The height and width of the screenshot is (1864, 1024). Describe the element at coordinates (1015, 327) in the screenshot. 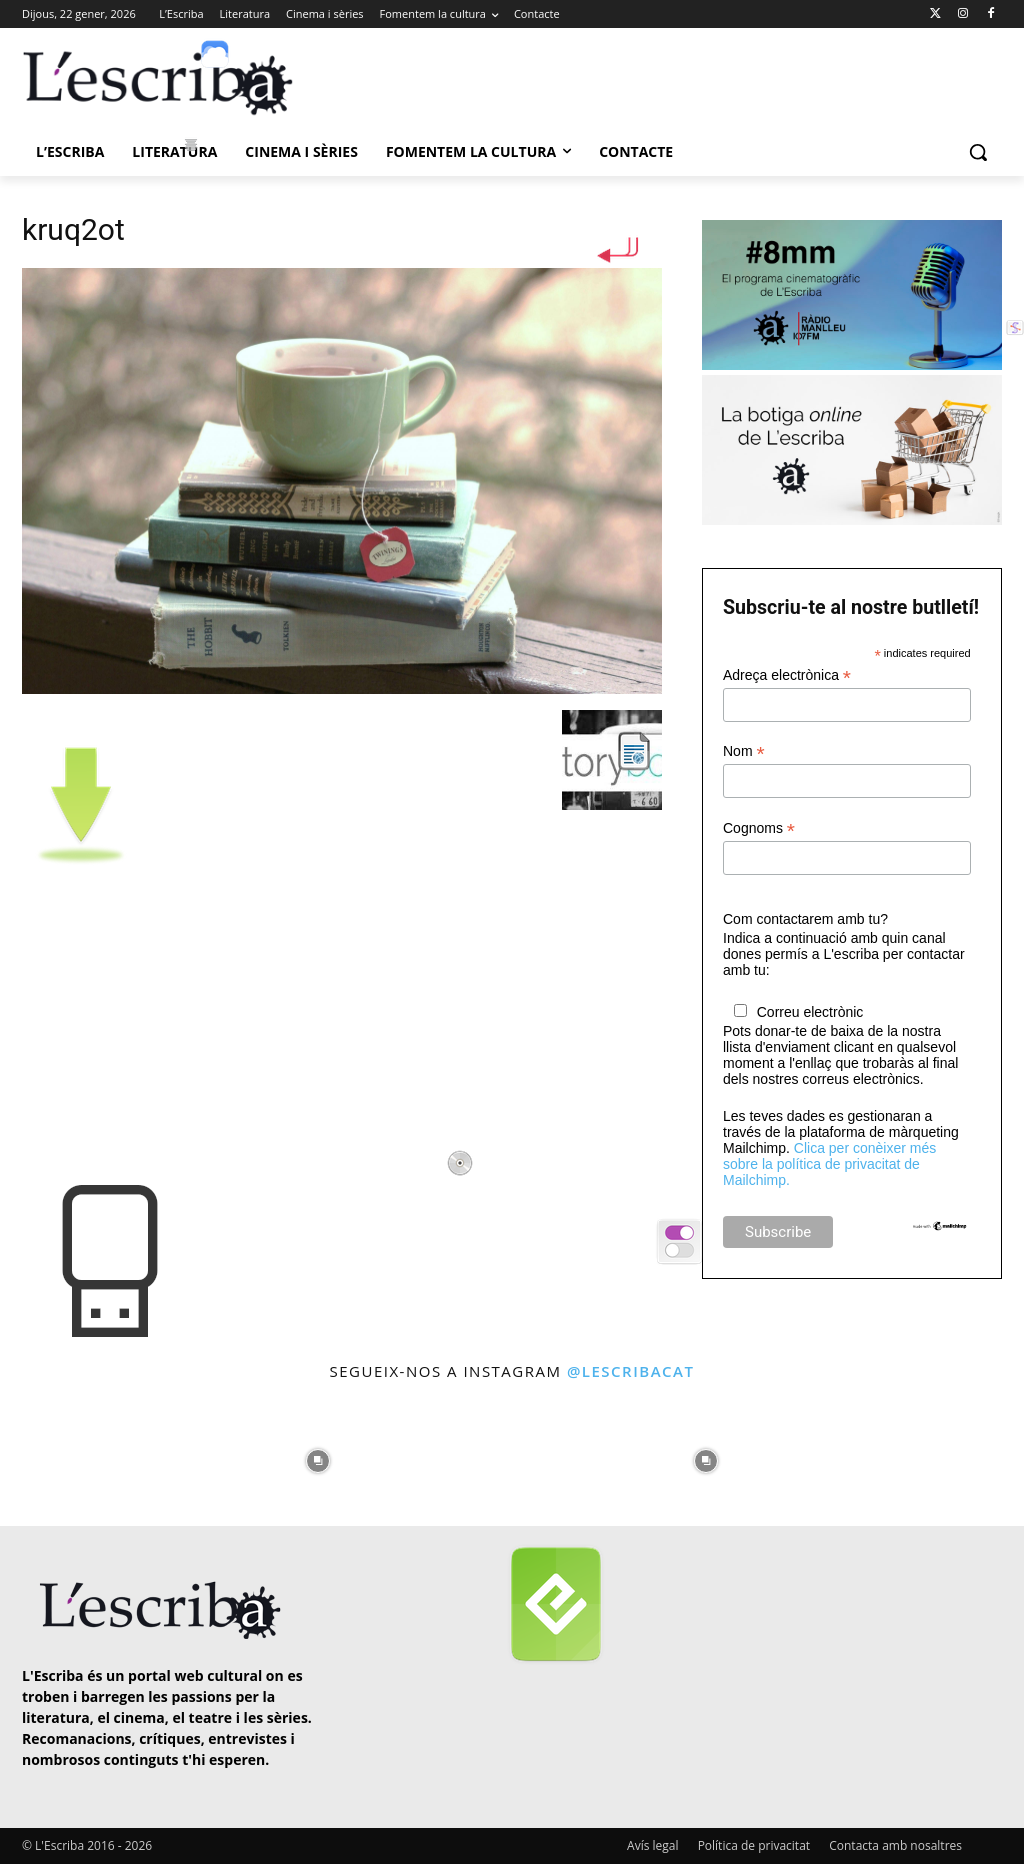

I see `compressed SVG image file` at that location.